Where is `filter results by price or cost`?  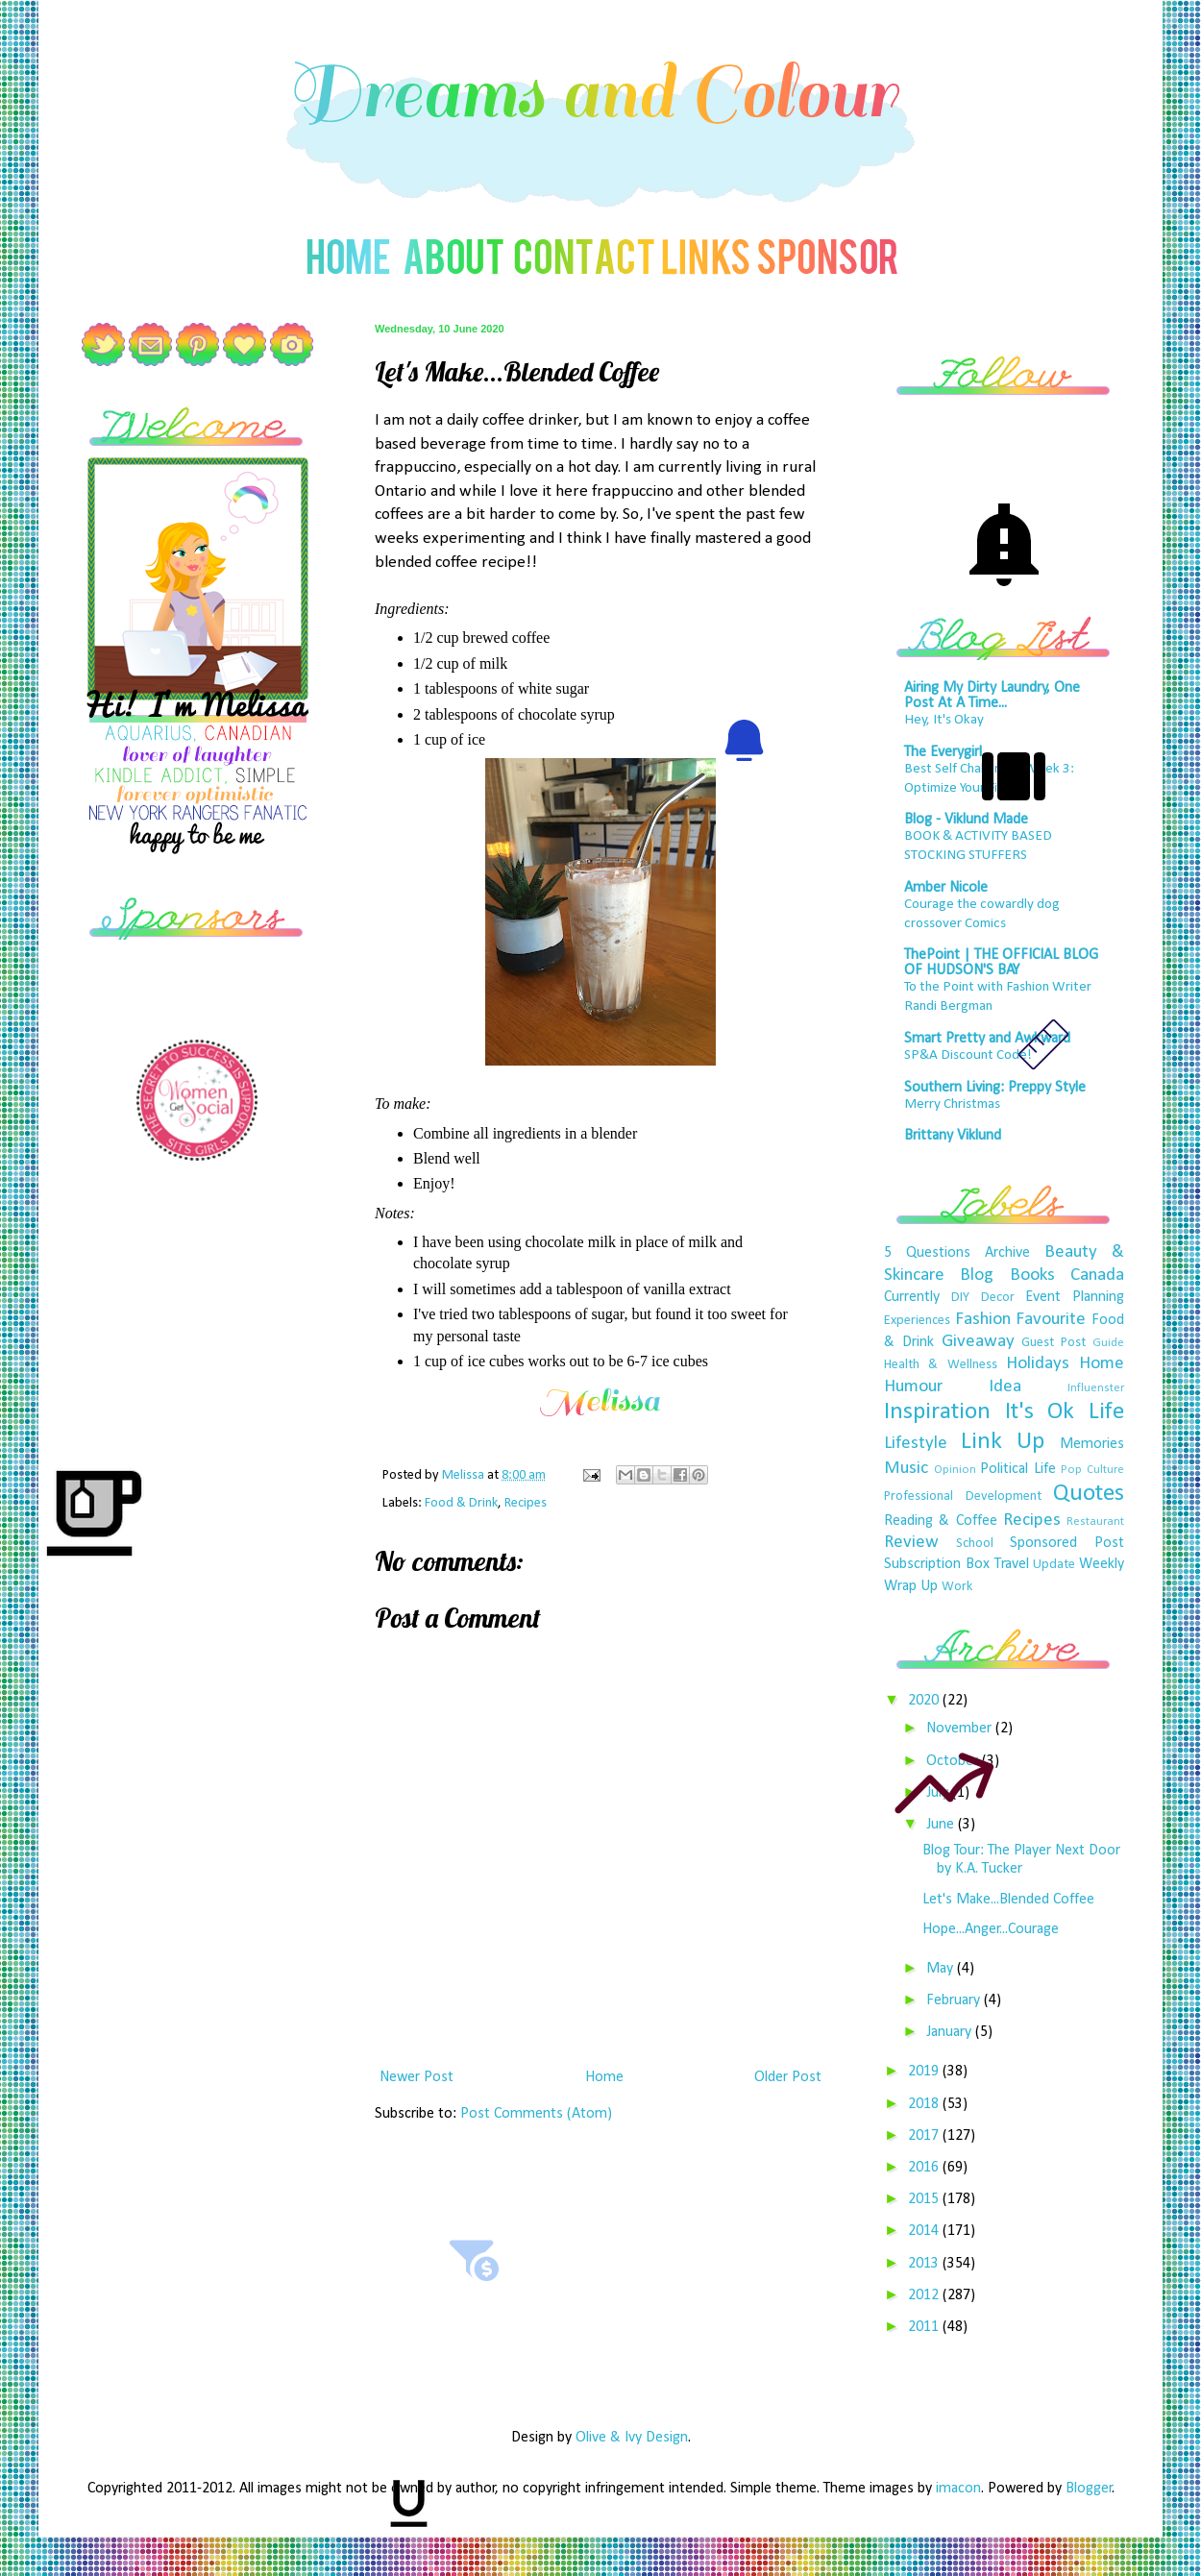 filter results by price or cost is located at coordinates (474, 2256).